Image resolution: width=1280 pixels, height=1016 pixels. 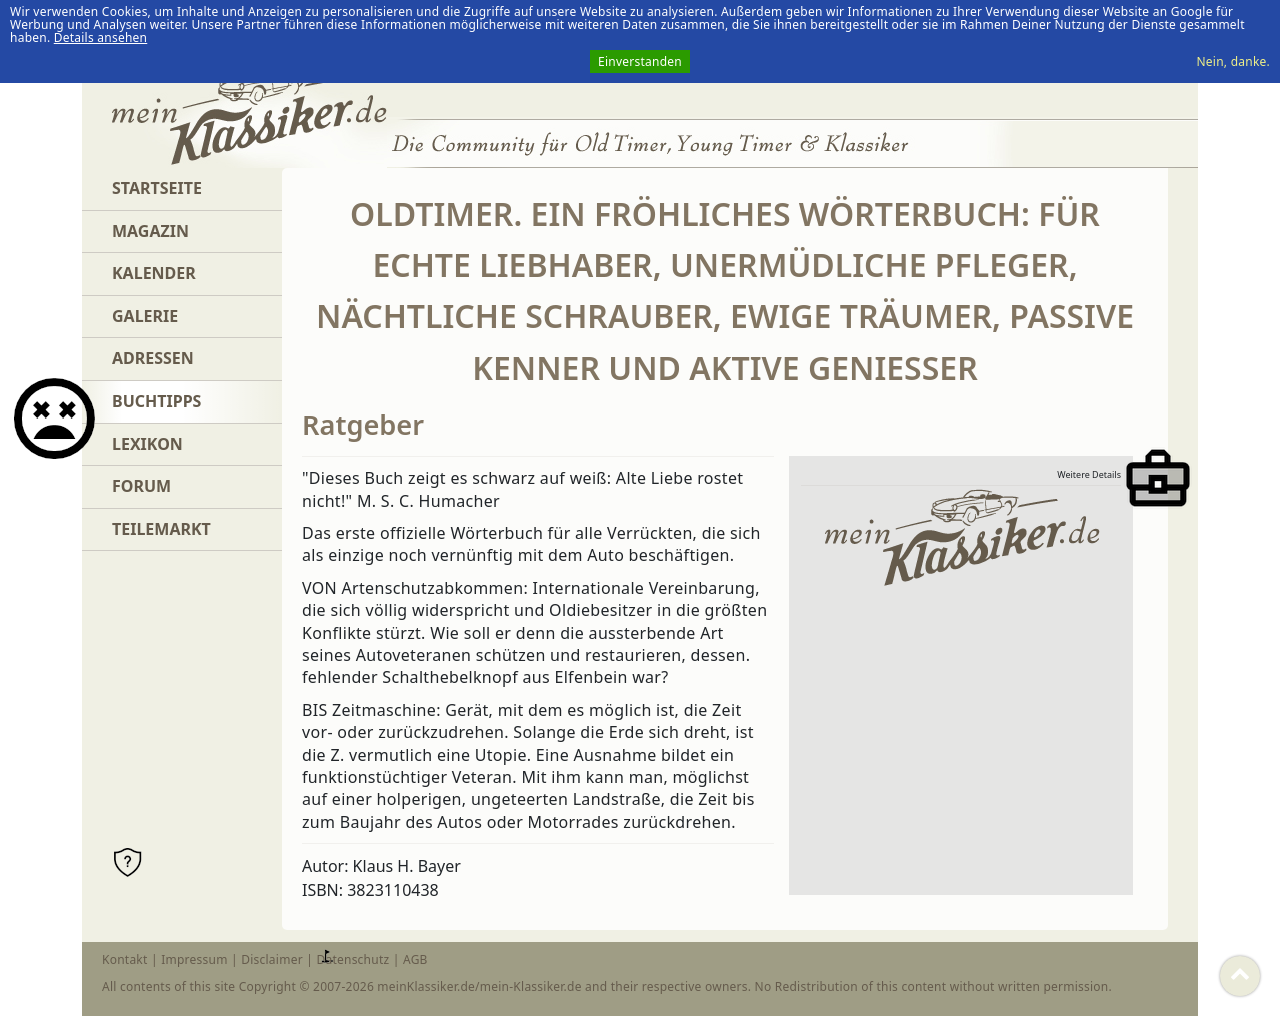 What do you see at coordinates (327, 956) in the screenshot?
I see `view nearby golf courses` at bounding box center [327, 956].